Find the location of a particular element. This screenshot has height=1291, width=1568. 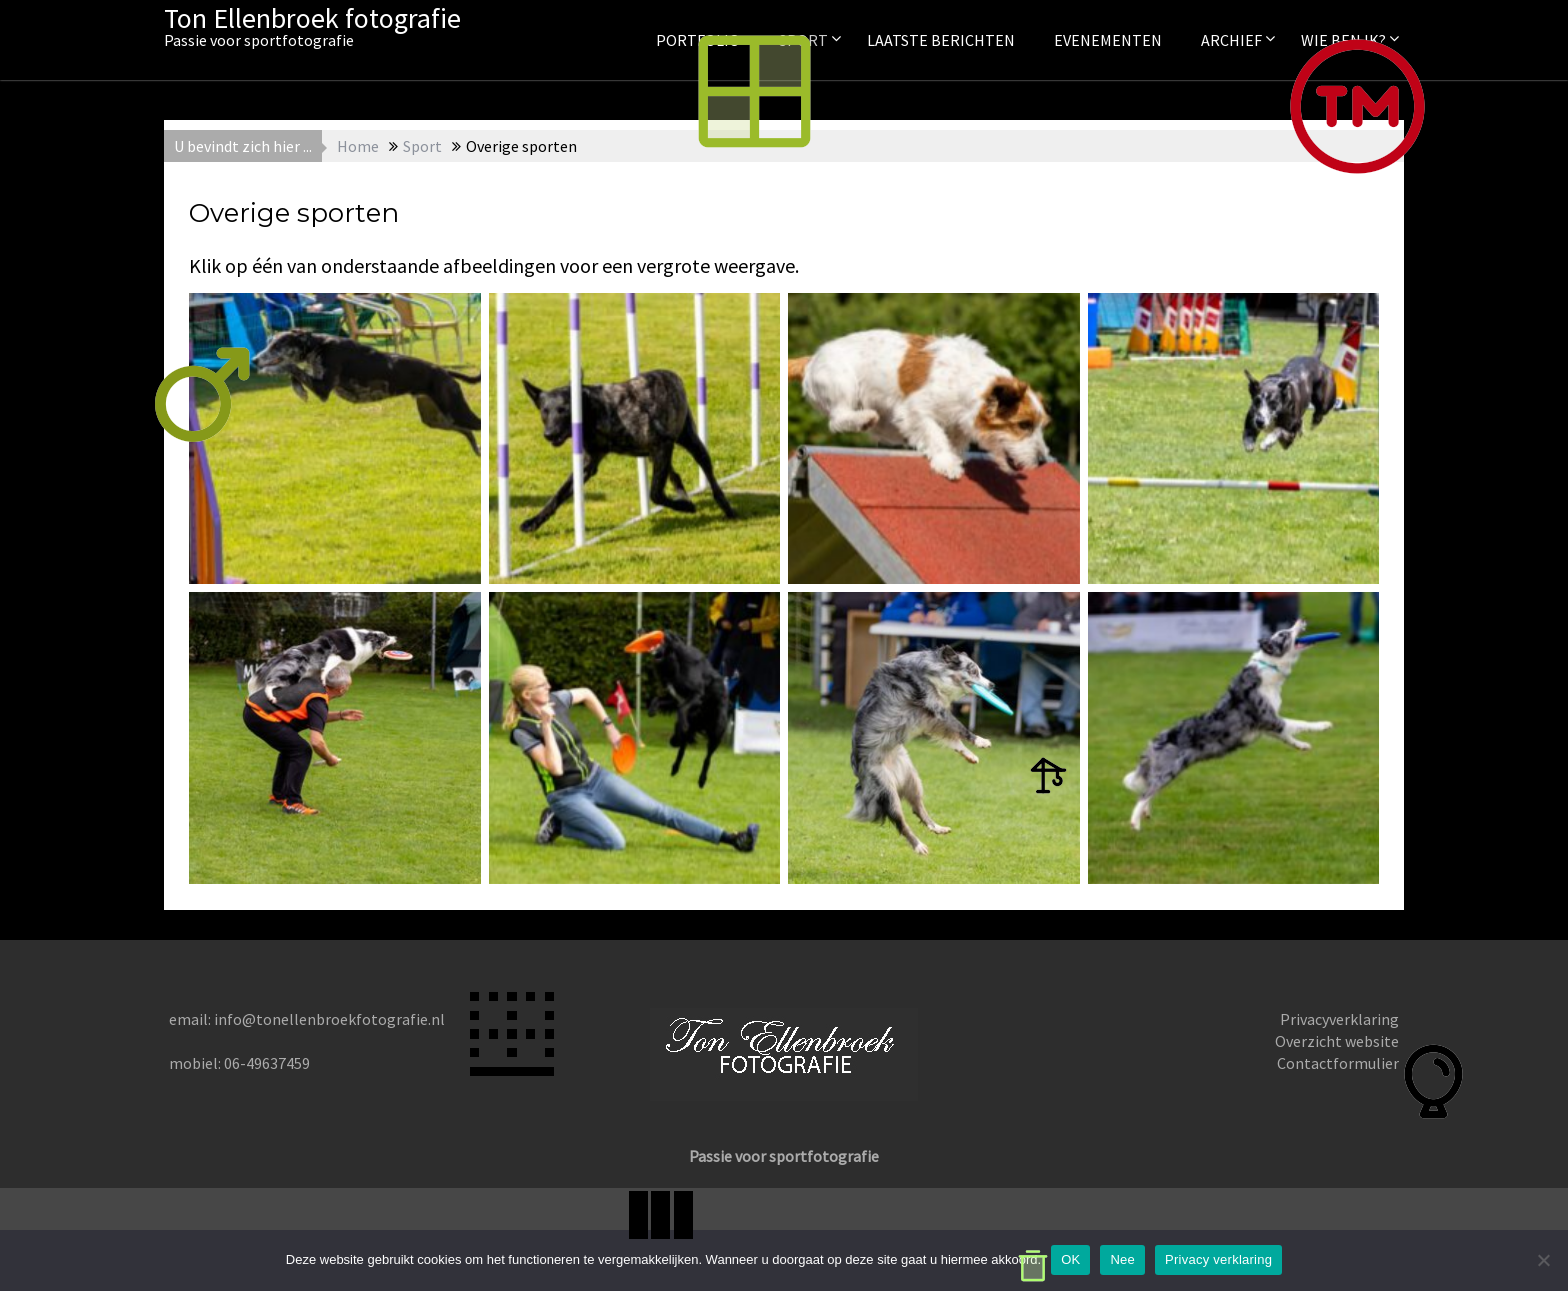

indicates construction or building in progress is located at coordinates (1048, 775).